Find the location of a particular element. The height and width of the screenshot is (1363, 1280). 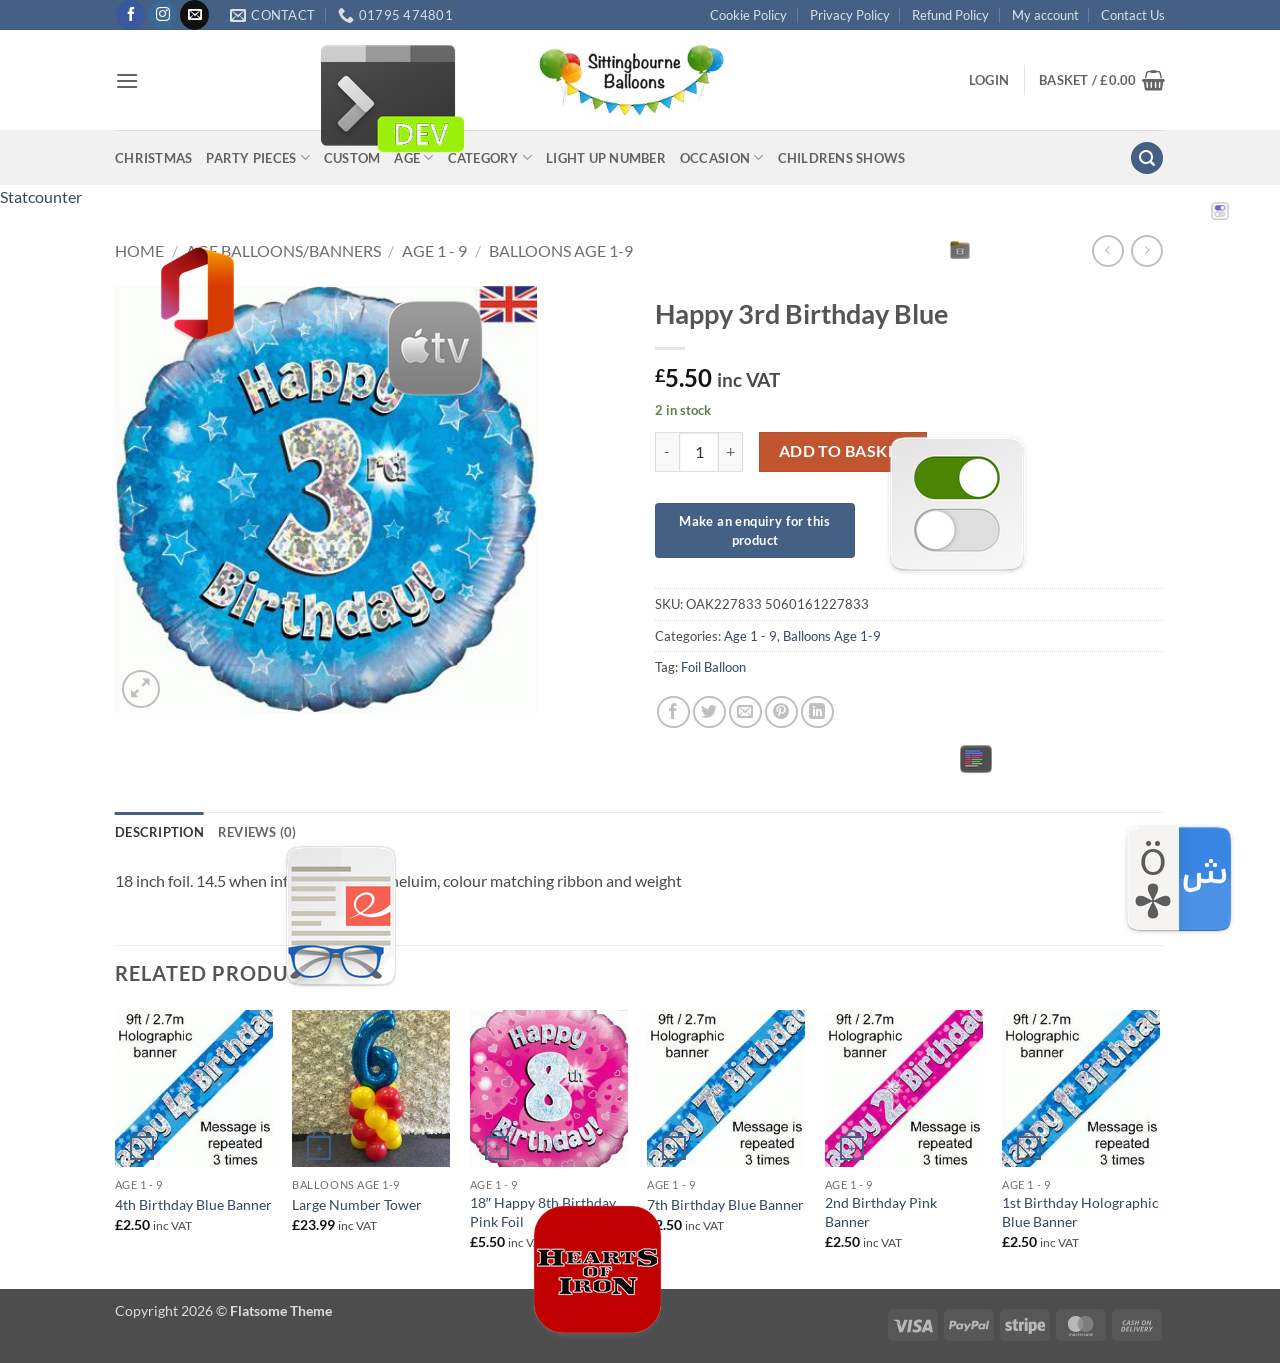

open character map application is located at coordinates (1179, 879).